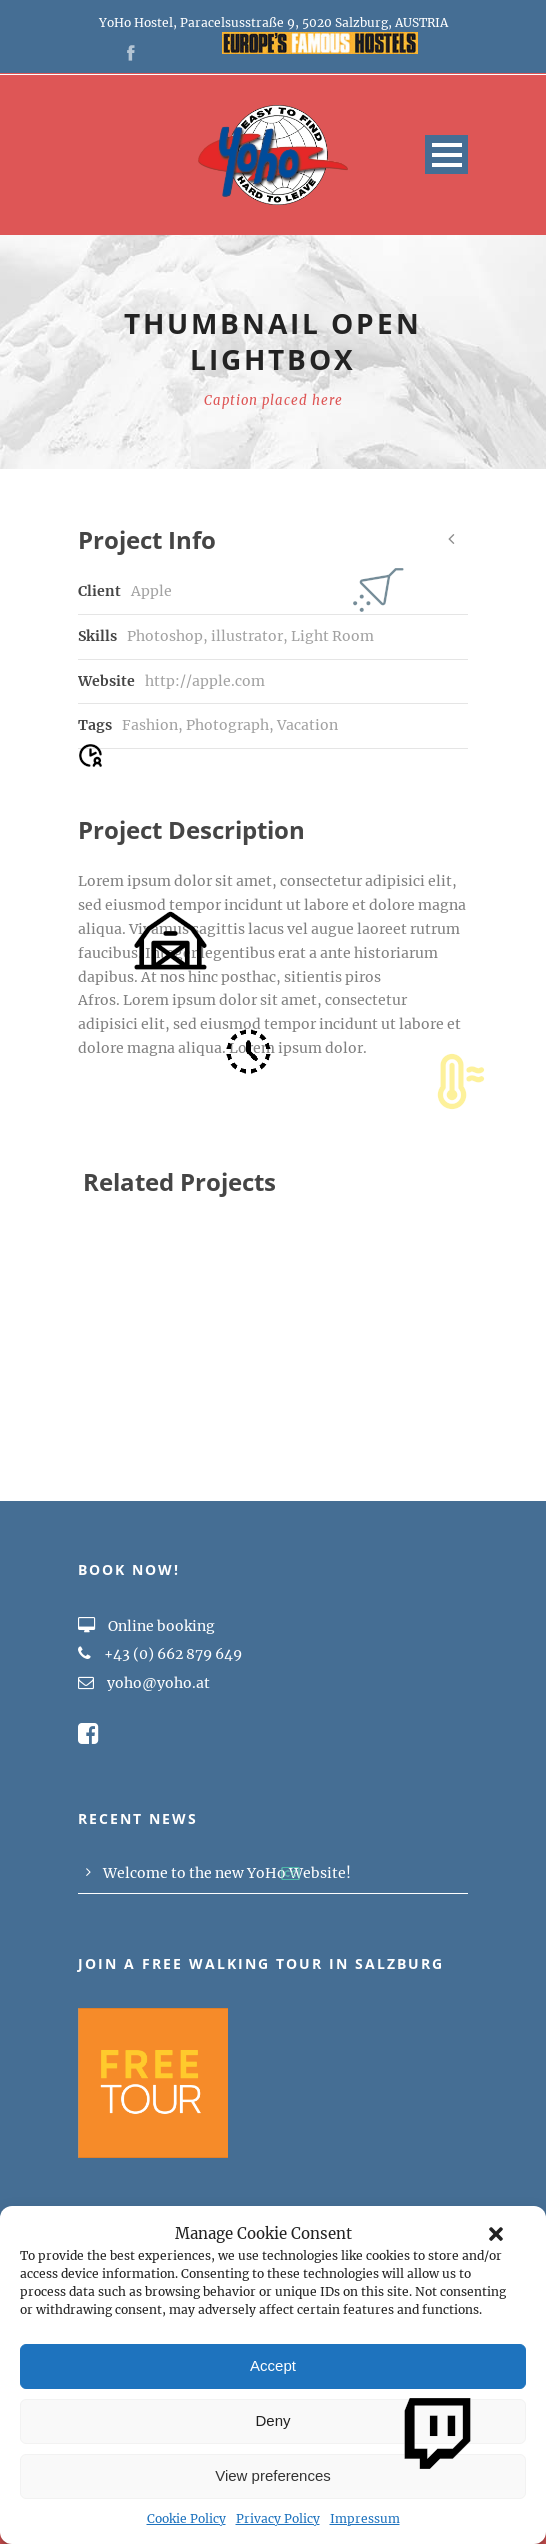 Image resolution: width=546 pixels, height=2544 pixels. Describe the element at coordinates (377, 587) in the screenshot. I see `indicates shower or bathroom facilities` at that location.